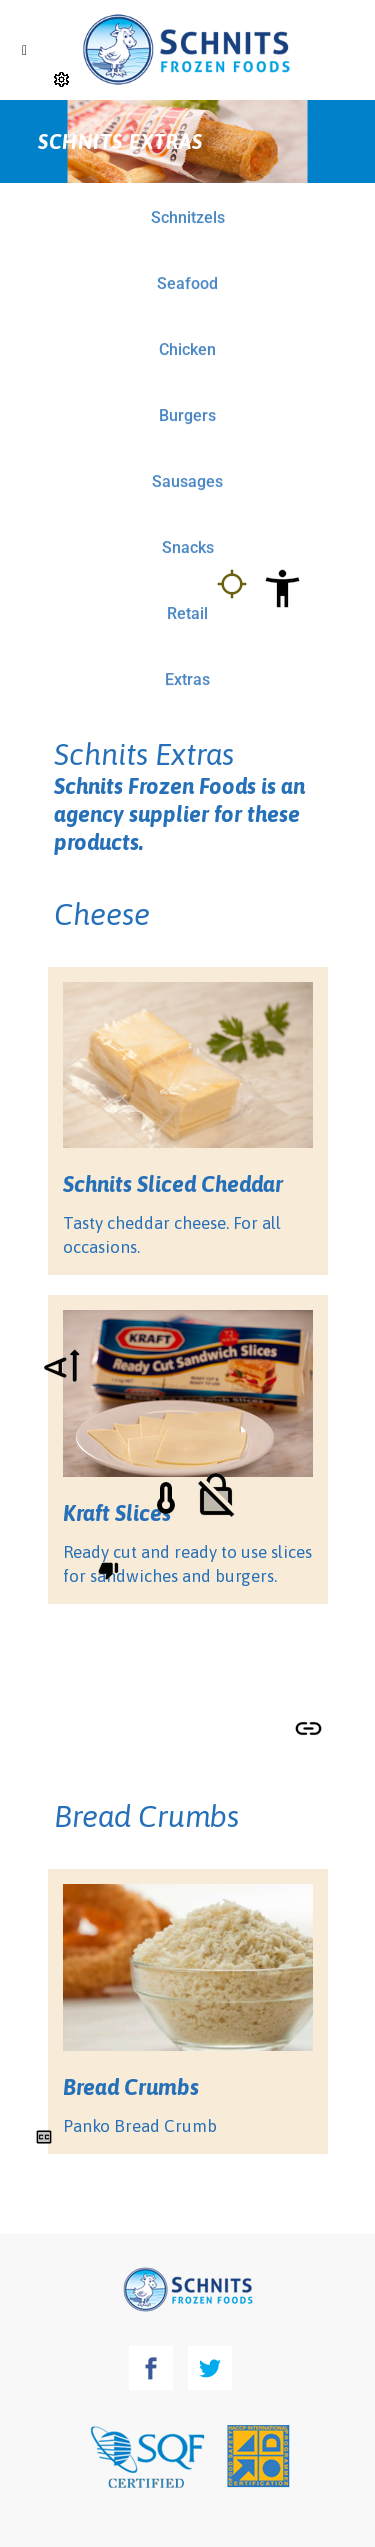 The image size is (375, 2547). I want to click on insert a hyperlink, so click(308, 1728).